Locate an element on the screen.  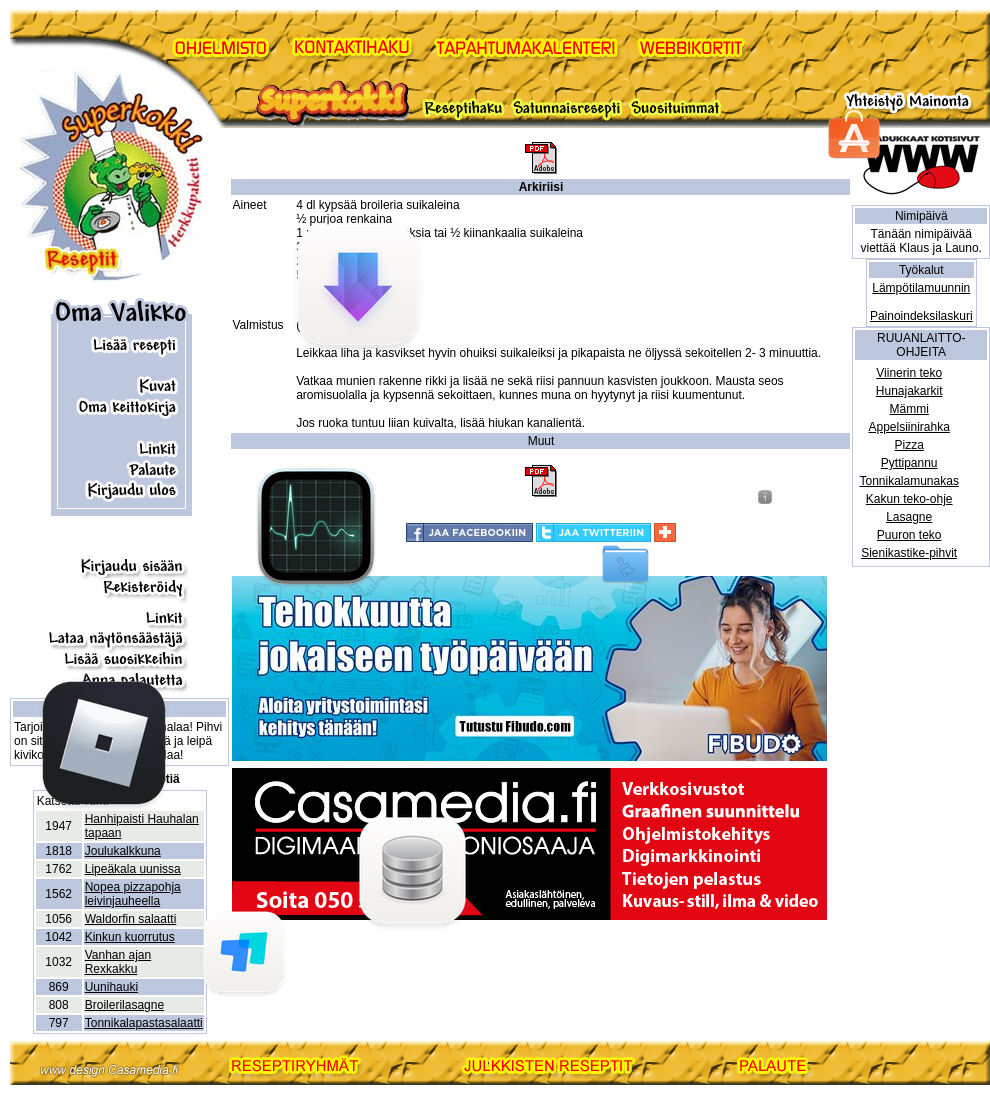
open sqlitebrowser database application is located at coordinates (412, 870).